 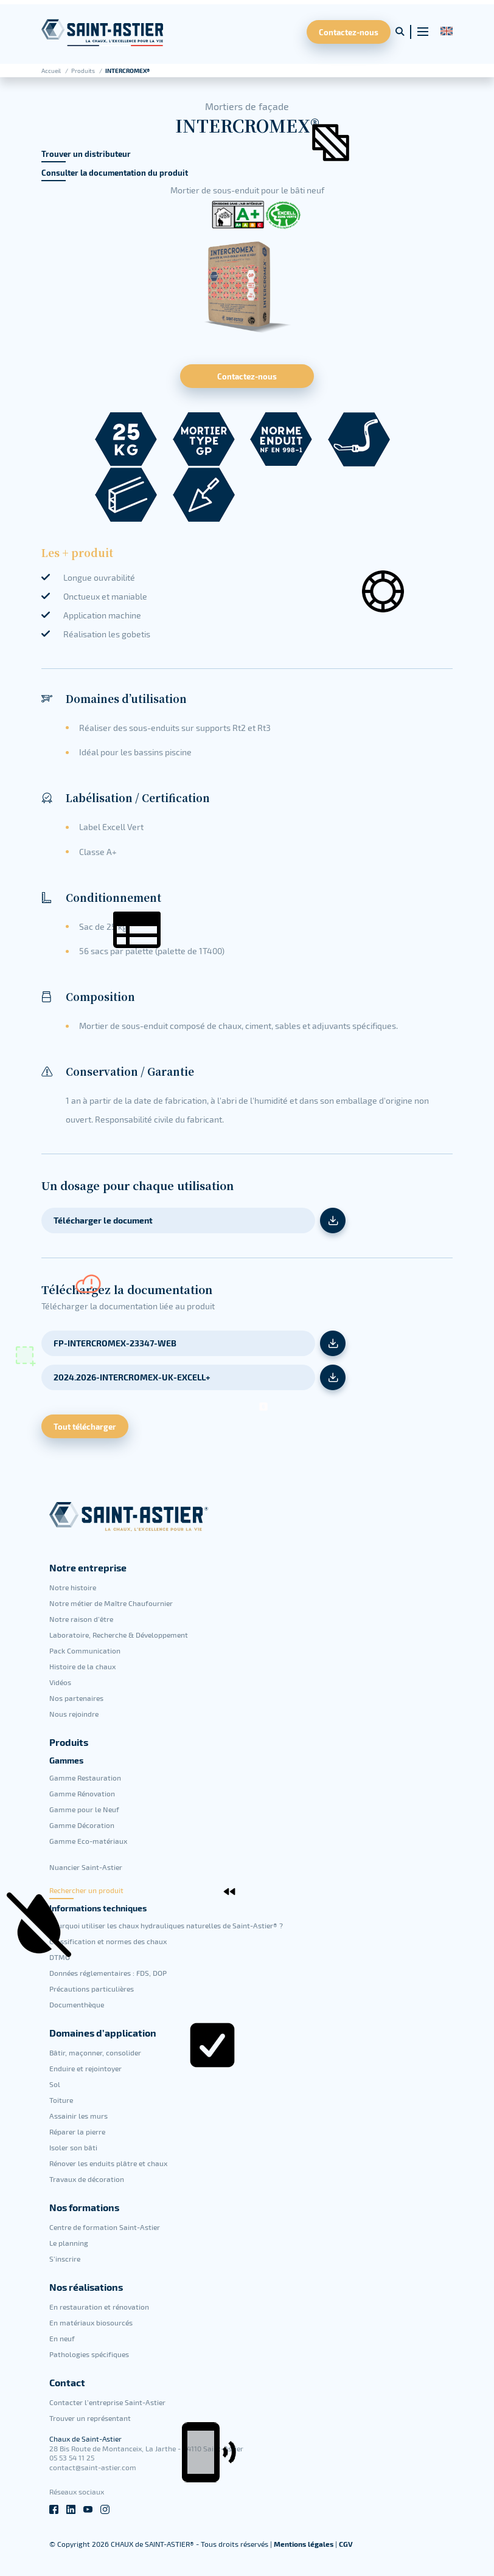 I want to click on access casino or gambling features, so click(x=383, y=591).